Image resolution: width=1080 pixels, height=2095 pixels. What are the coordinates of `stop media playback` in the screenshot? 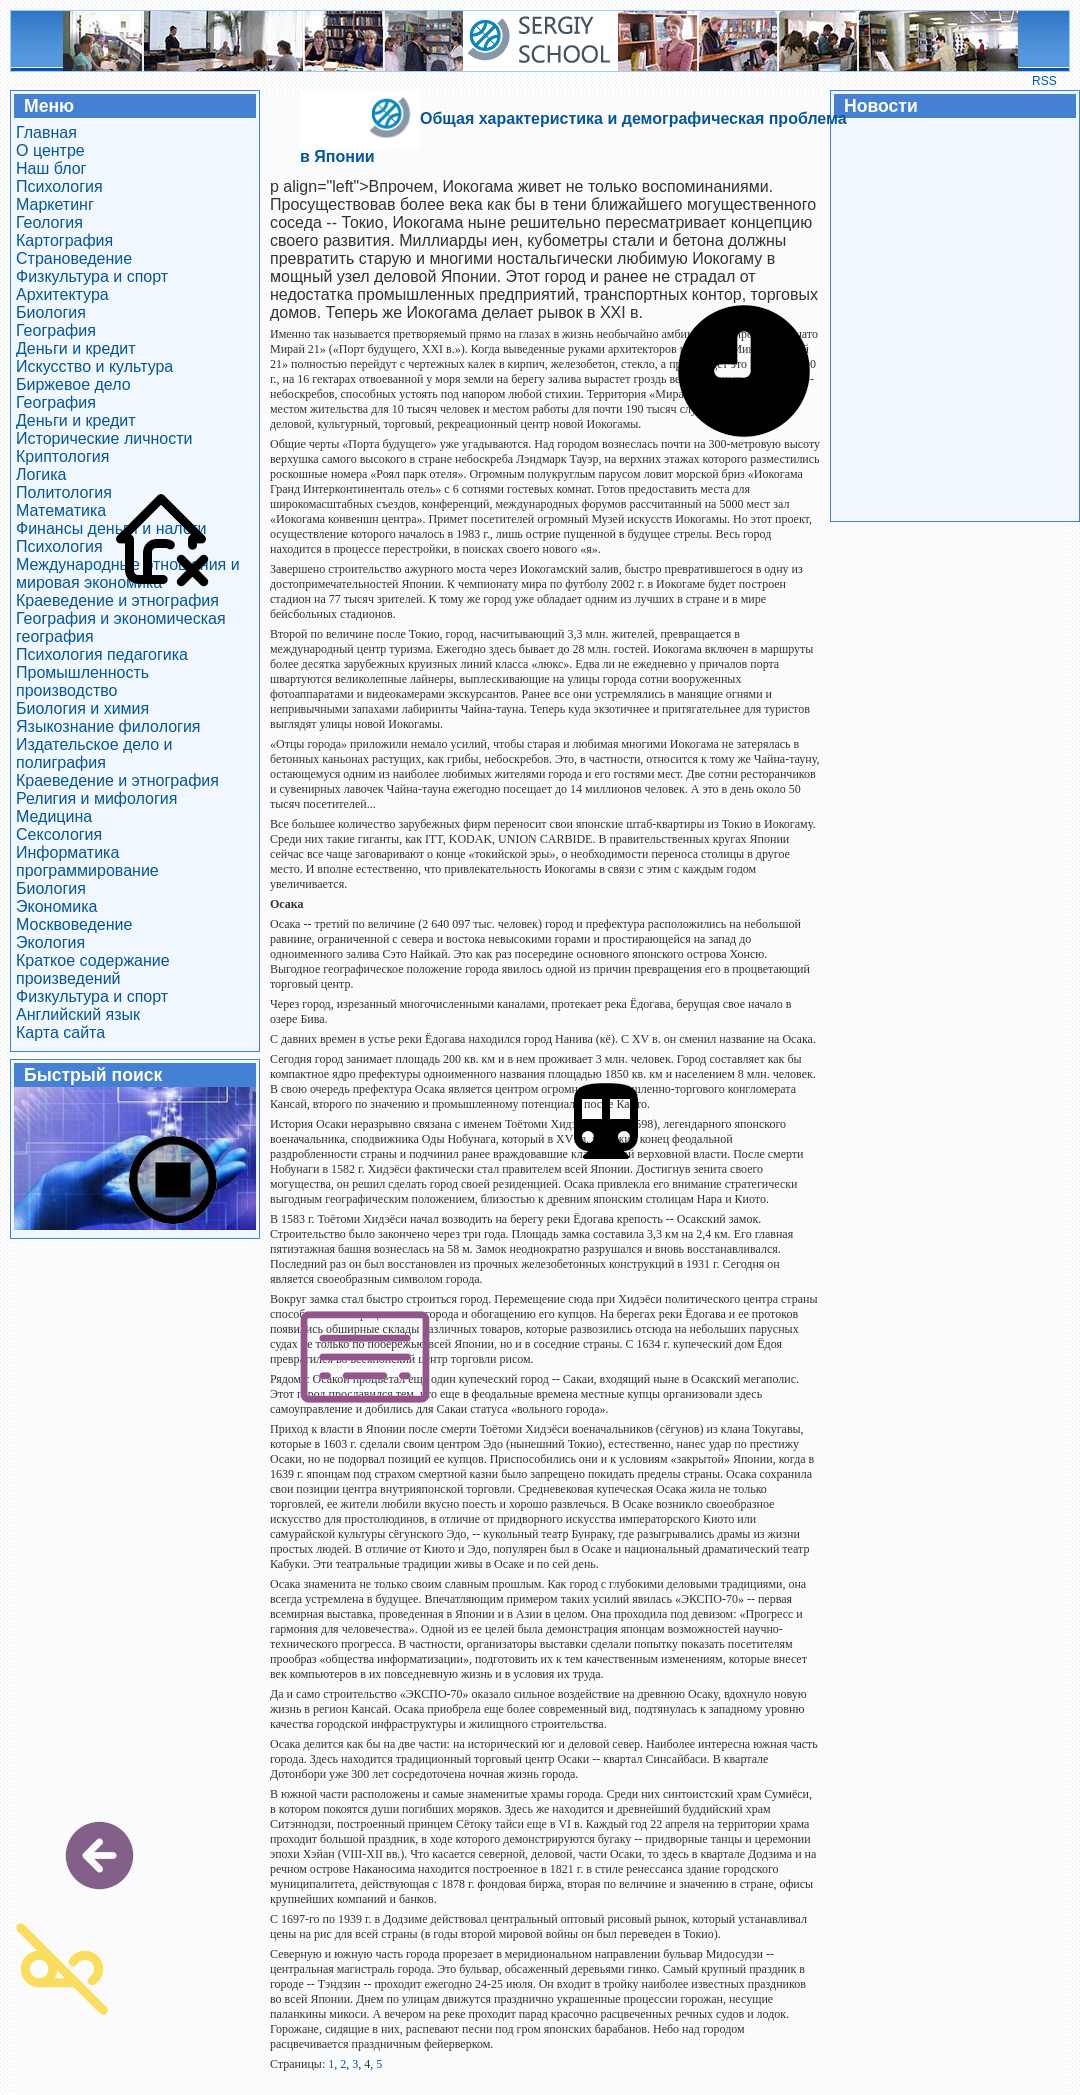 It's located at (173, 1180).